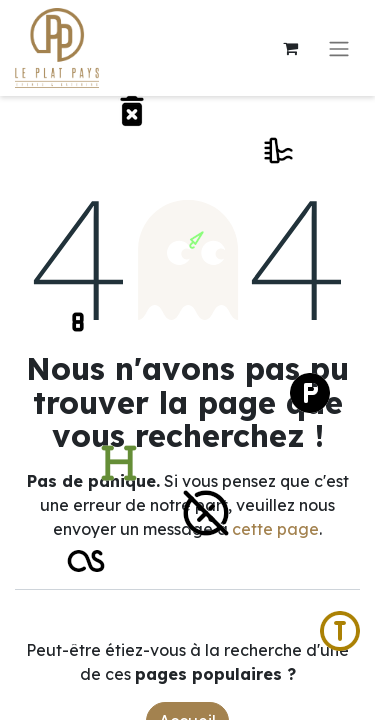 This screenshot has height=720, width=375. What do you see at coordinates (278, 150) in the screenshot?
I see `water dam or reservoir infrastructure` at bounding box center [278, 150].